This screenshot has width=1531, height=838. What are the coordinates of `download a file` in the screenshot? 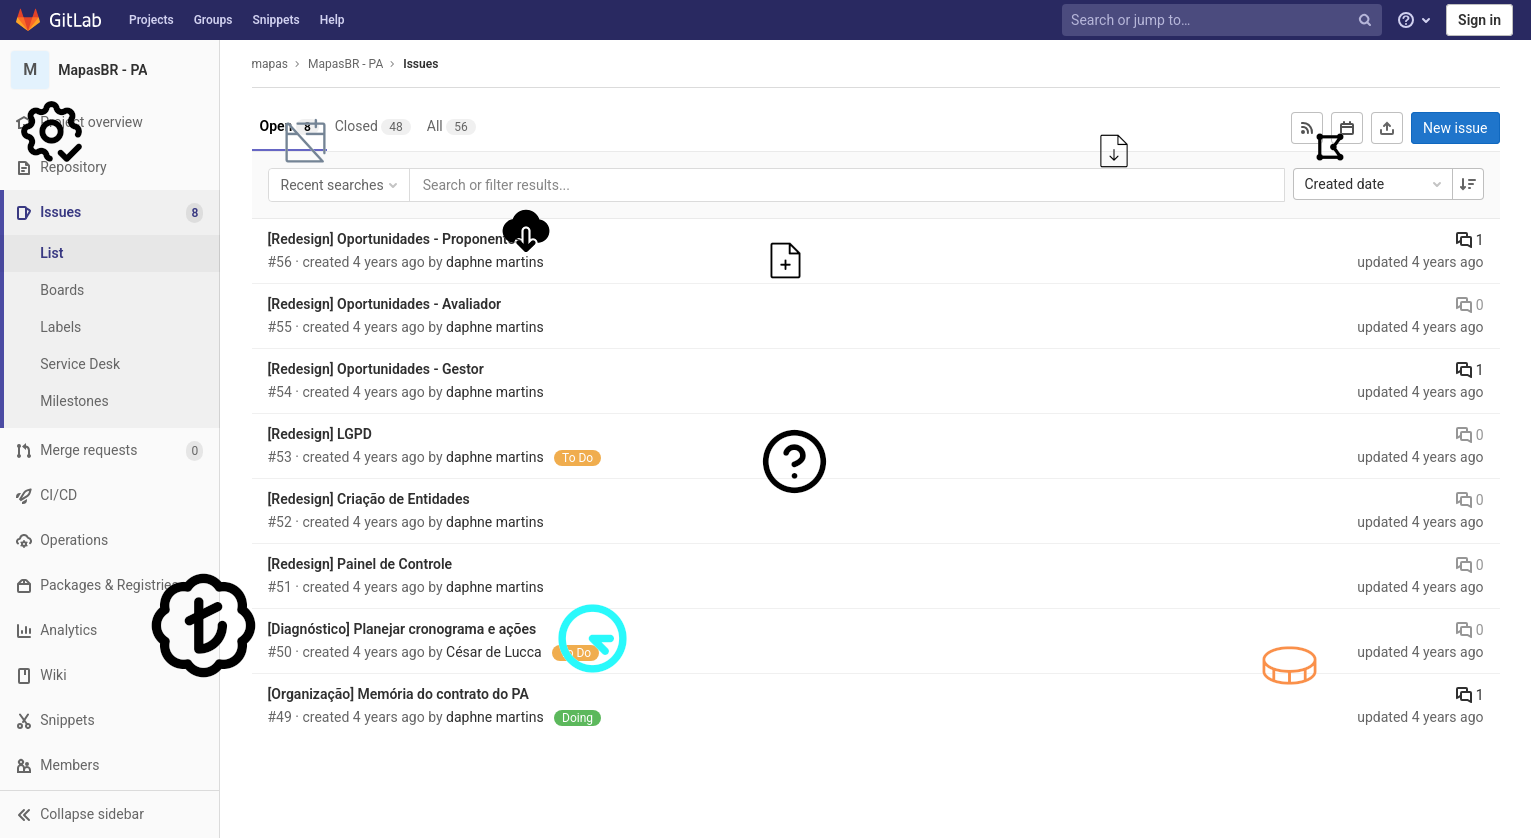 It's located at (1114, 151).